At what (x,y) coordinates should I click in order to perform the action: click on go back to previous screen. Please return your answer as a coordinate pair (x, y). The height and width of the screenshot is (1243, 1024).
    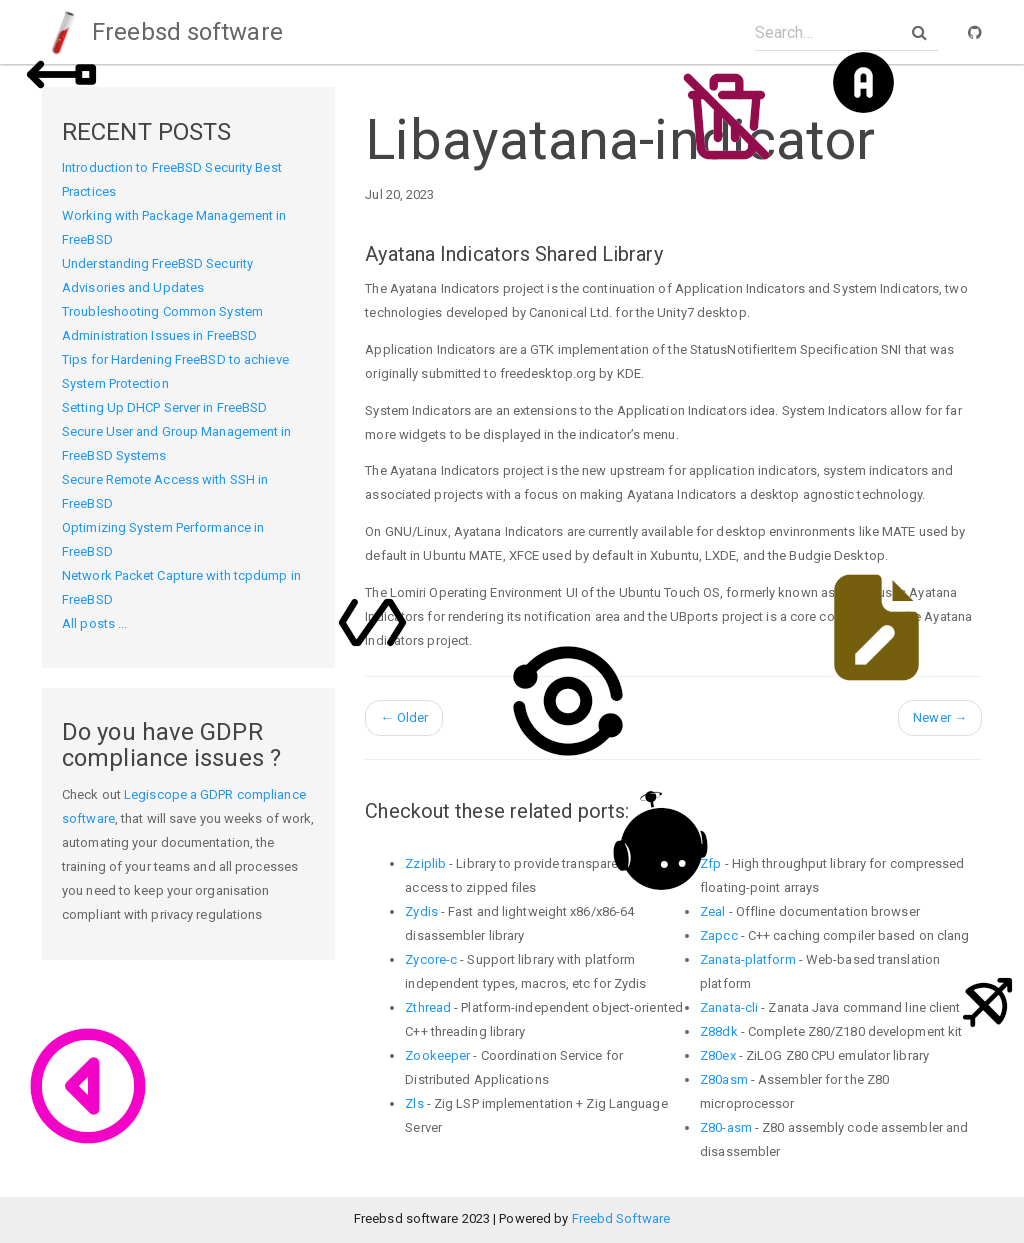
    Looking at the image, I should click on (61, 74).